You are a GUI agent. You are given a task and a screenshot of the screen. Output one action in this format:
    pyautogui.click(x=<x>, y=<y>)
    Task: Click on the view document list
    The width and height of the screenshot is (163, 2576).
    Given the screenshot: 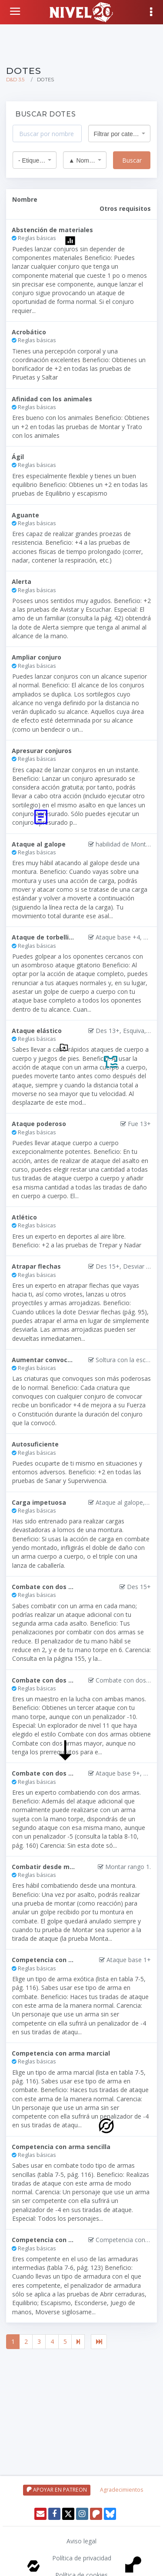 What is the action you would take?
    pyautogui.click(x=41, y=817)
    